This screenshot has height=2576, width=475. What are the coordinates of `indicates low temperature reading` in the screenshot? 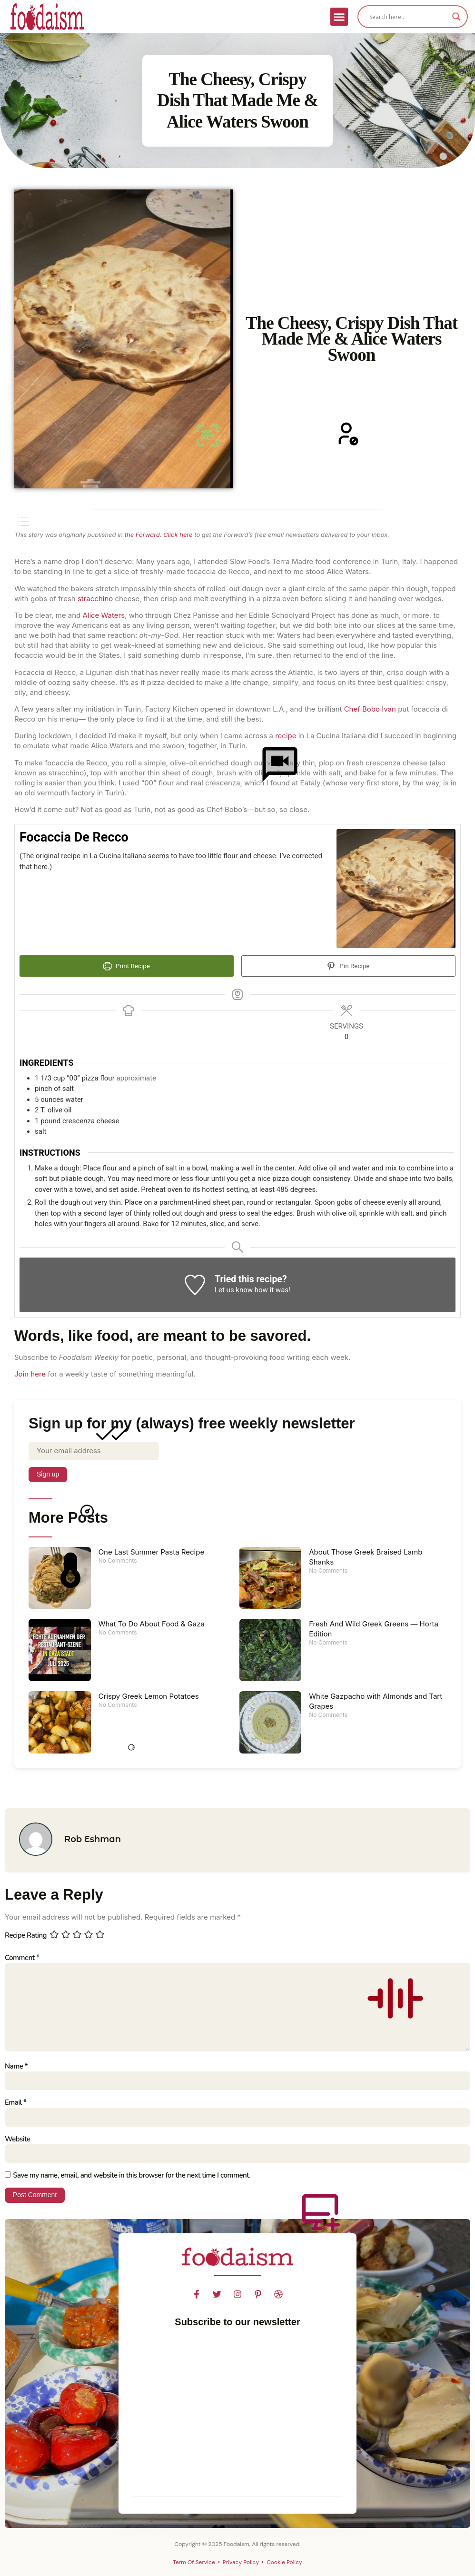 It's located at (70, 1570).